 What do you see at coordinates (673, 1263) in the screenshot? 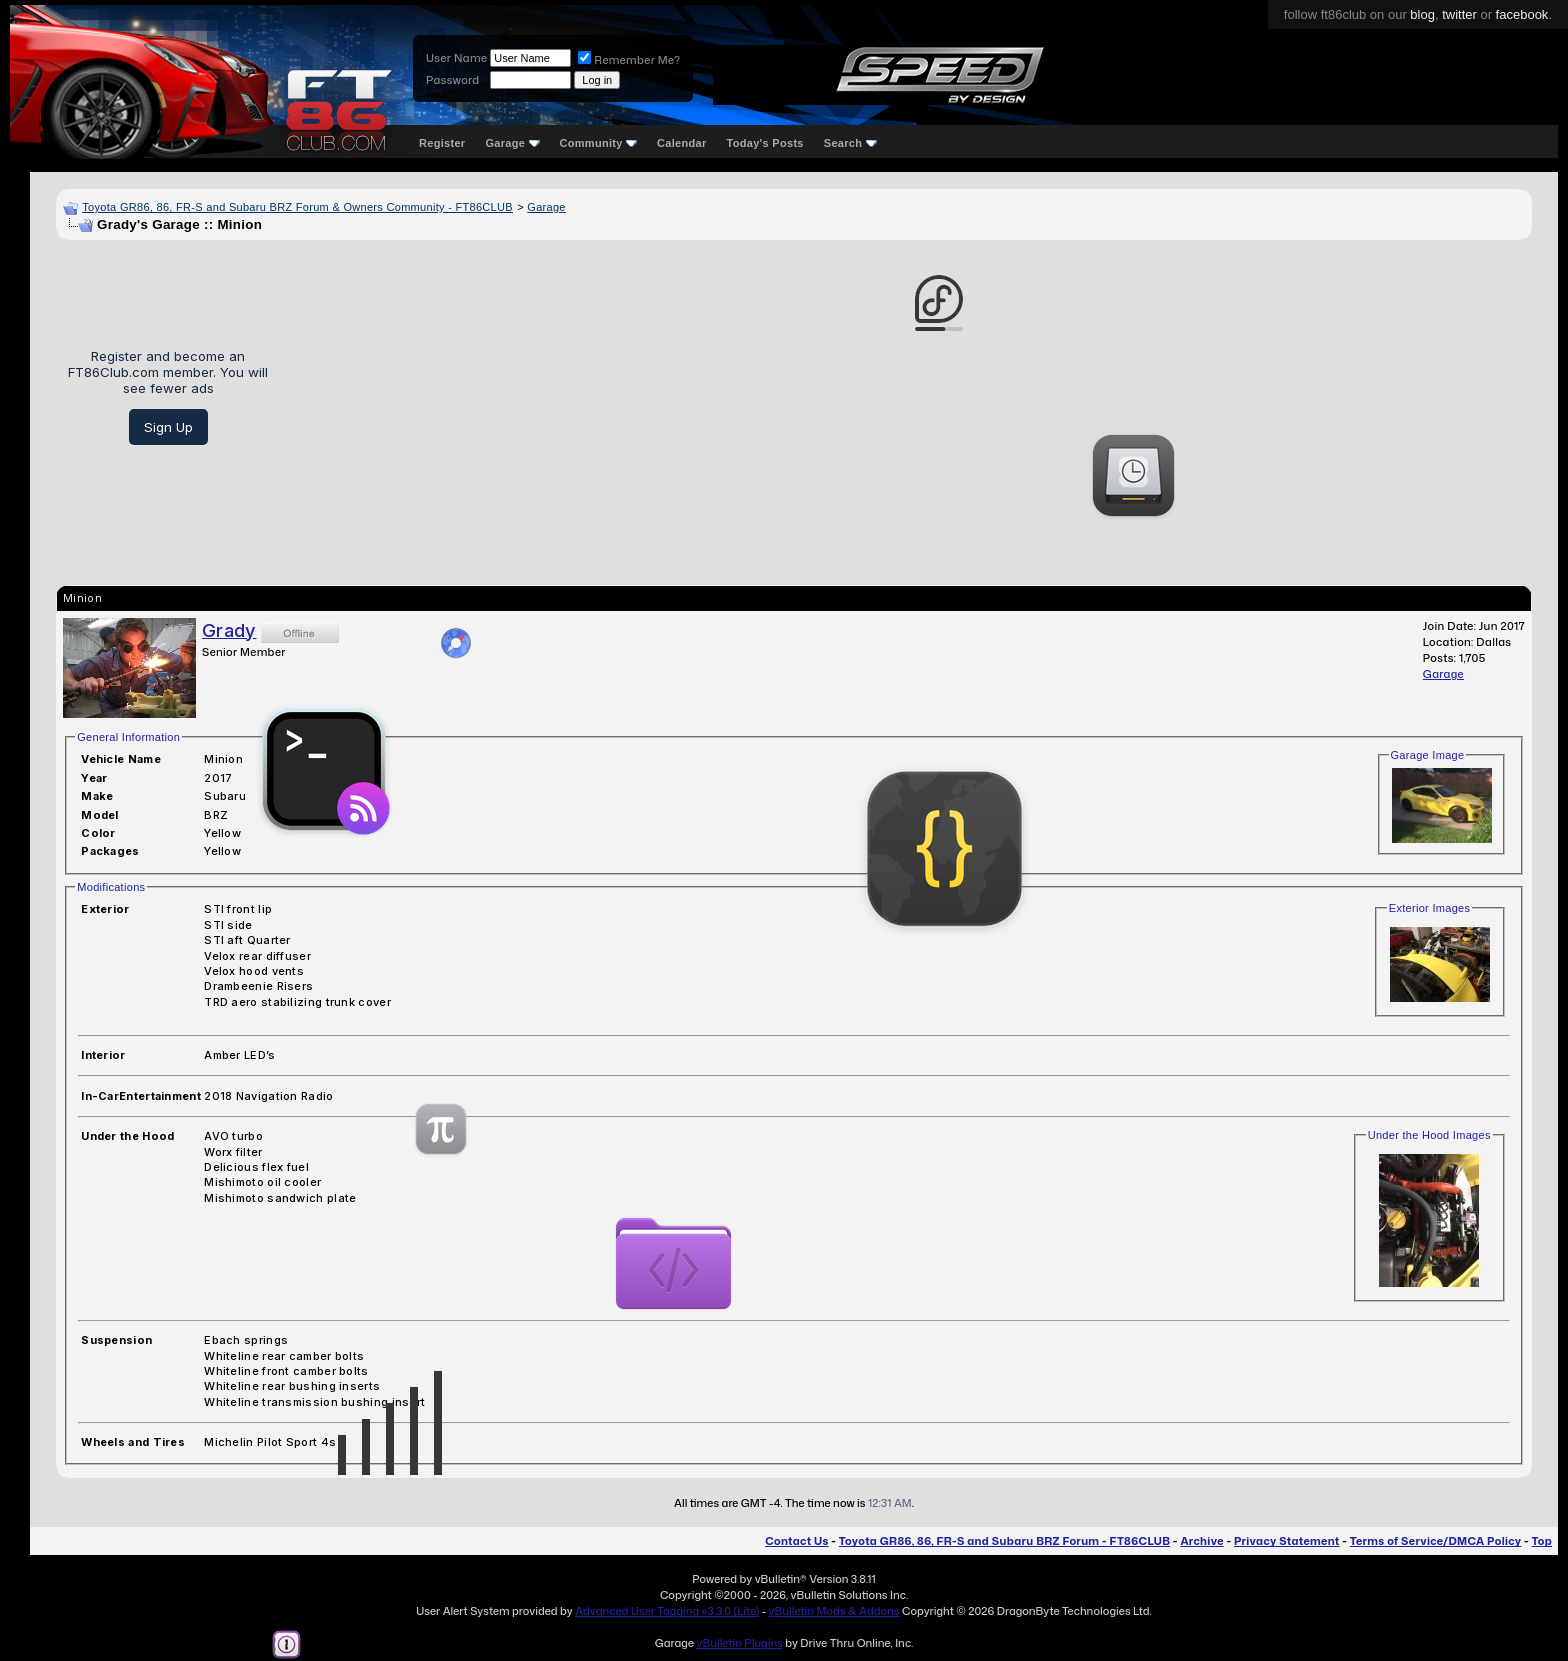
I see `open your code projects folder` at bounding box center [673, 1263].